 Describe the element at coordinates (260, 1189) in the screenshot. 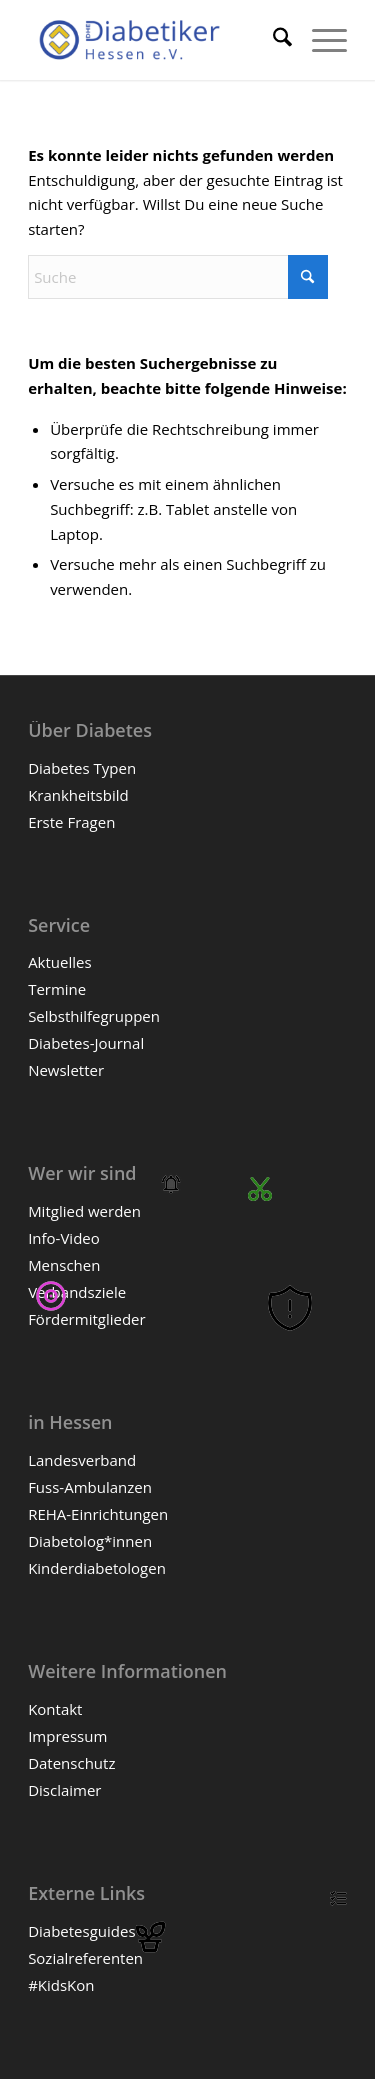

I see `cut selected text or content` at that location.